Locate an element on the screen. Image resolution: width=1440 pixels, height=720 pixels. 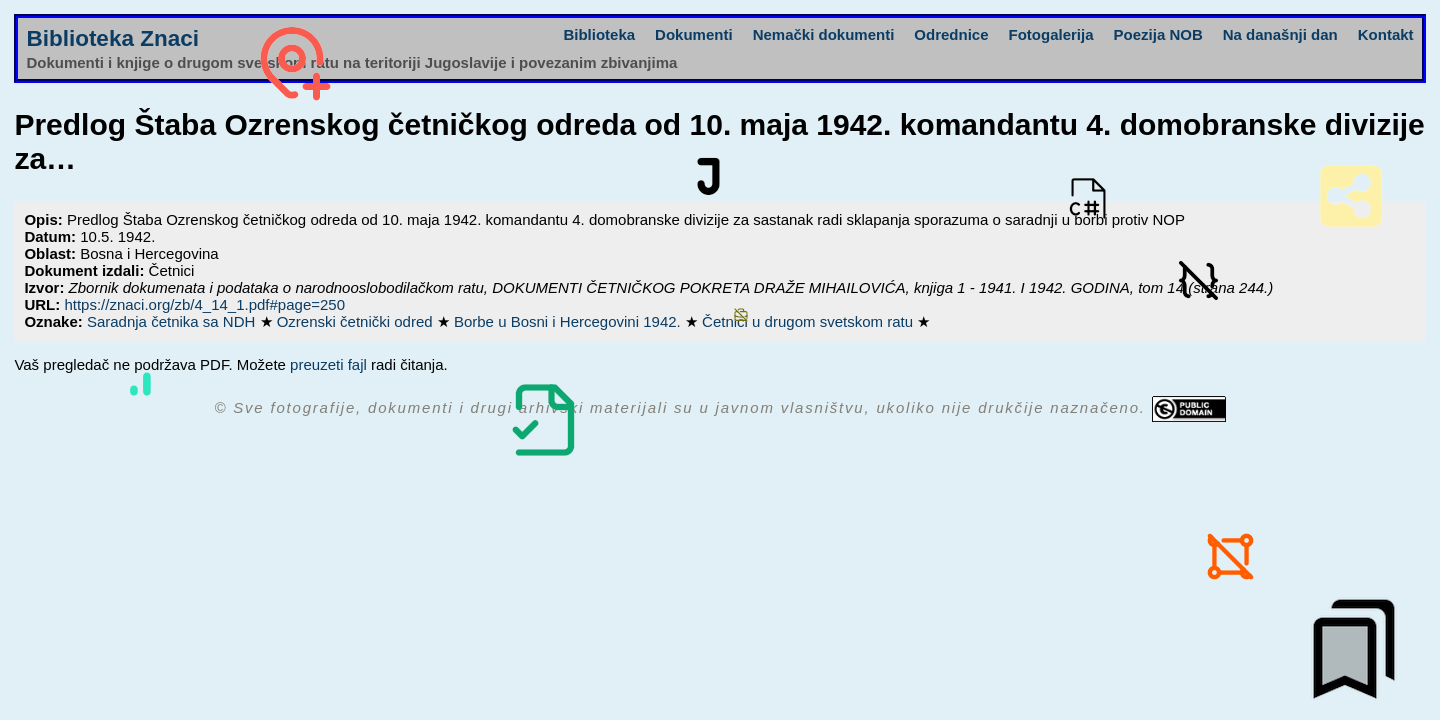
disable code formatting or syntax highlighting is located at coordinates (1198, 280).